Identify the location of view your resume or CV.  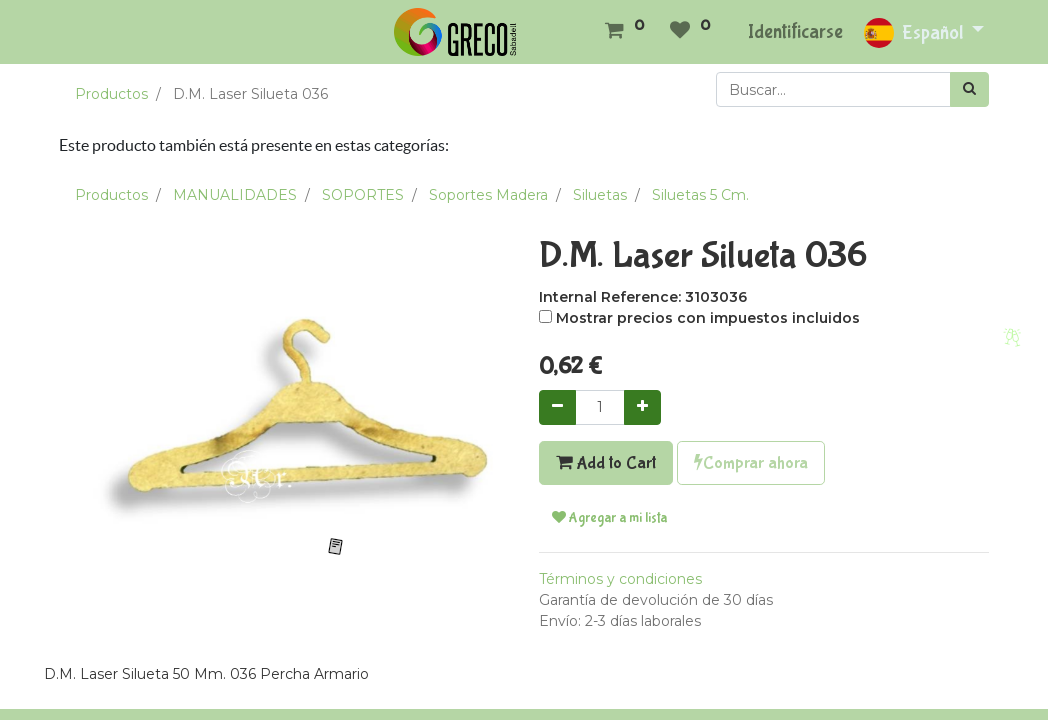
(335, 546).